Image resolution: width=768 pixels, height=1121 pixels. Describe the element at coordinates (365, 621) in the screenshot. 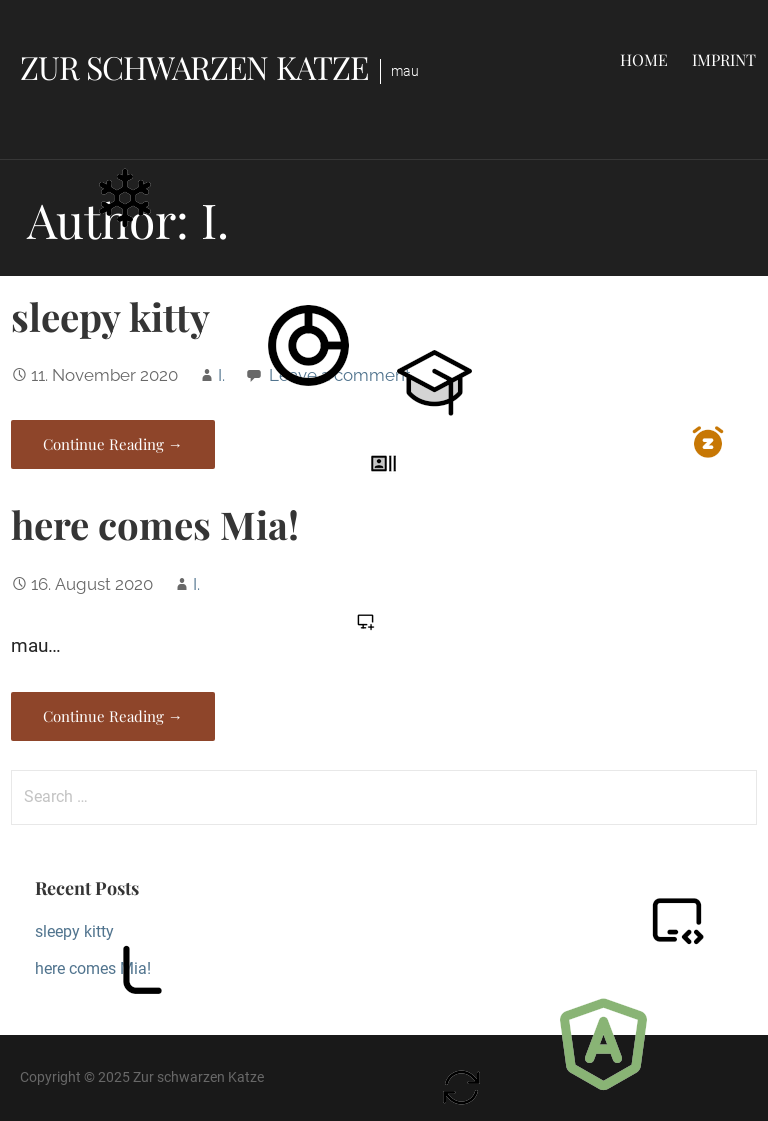

I see `add a new desktop or monitor` at that location.